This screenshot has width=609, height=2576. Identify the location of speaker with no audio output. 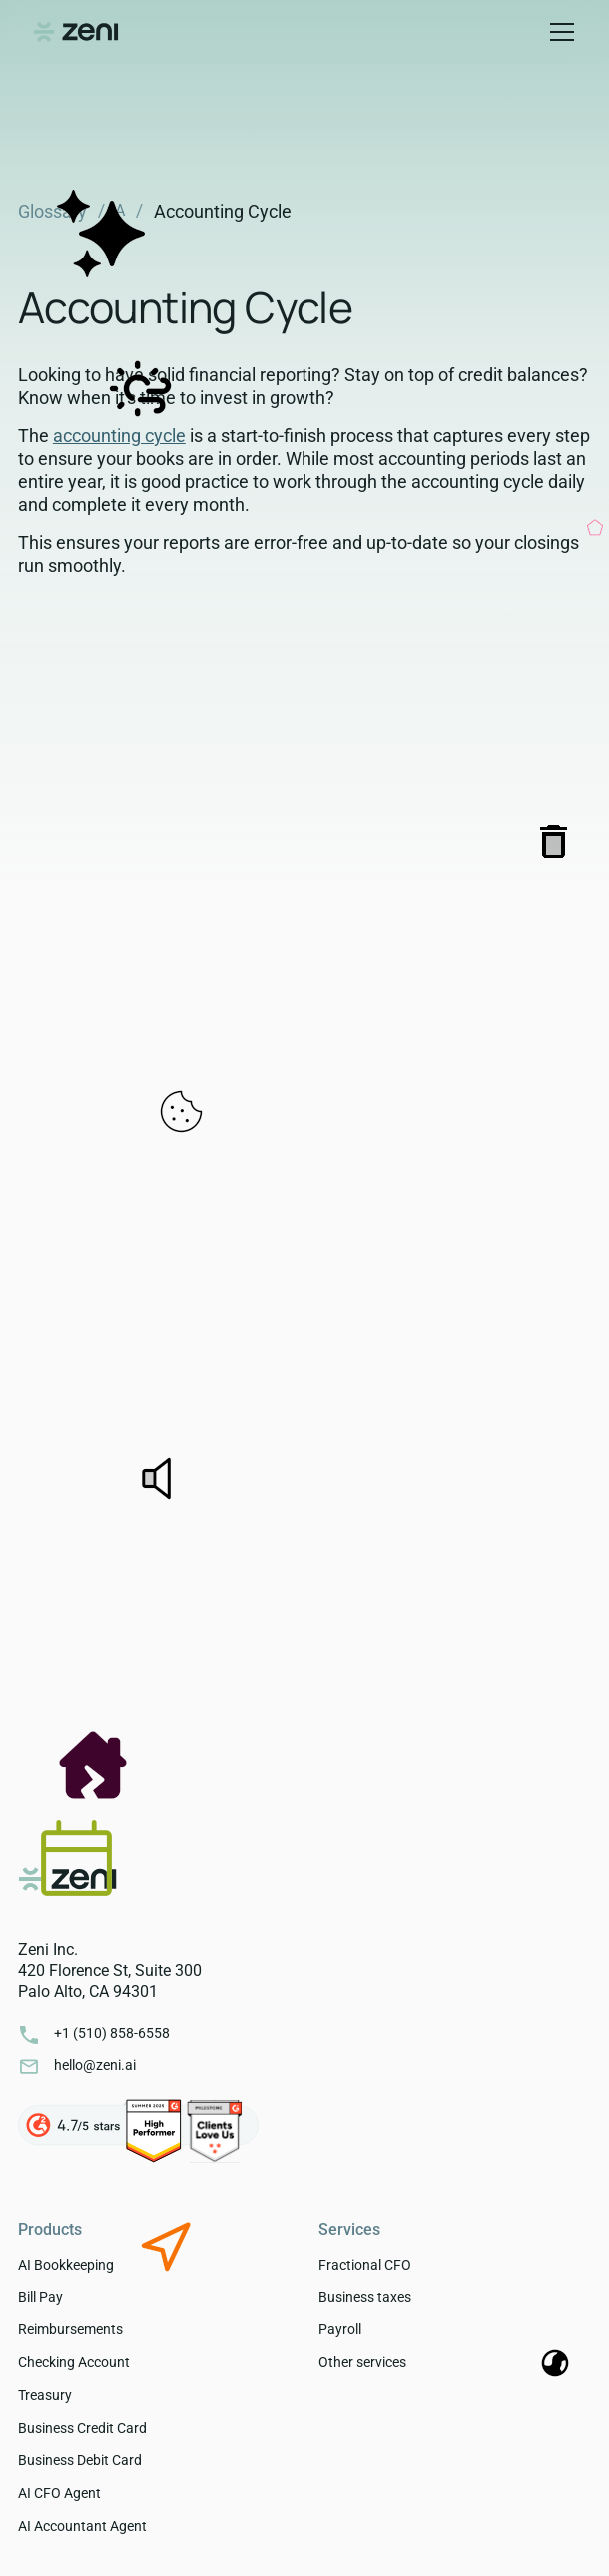
(164, 1478).